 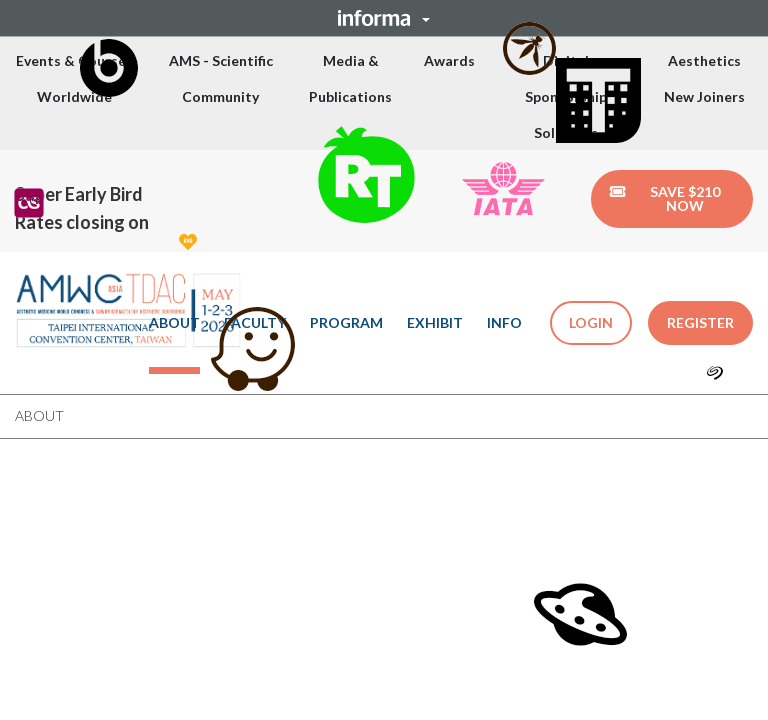 What do you see at coordinates (253, 349) in the screenshot?
I see `open Waze navigation app` at bounding box center [253, 349].